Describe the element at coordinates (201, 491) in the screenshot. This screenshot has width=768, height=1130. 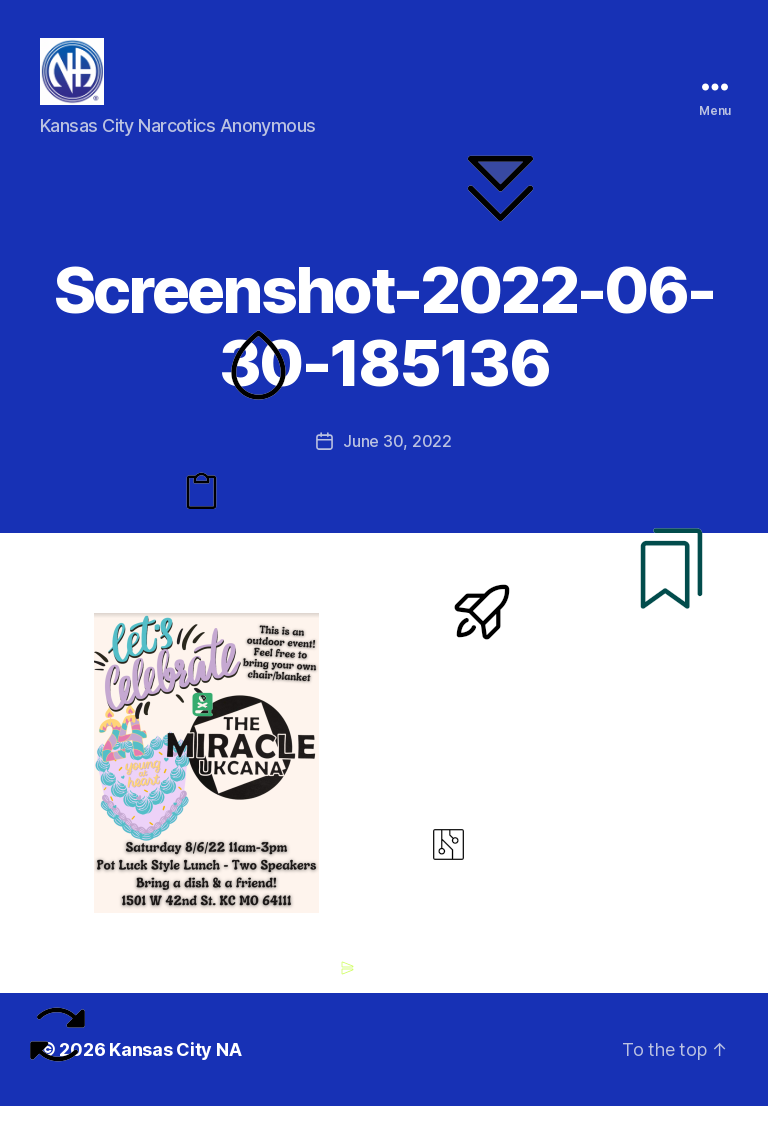
I see `copy to clipboard` at that location.